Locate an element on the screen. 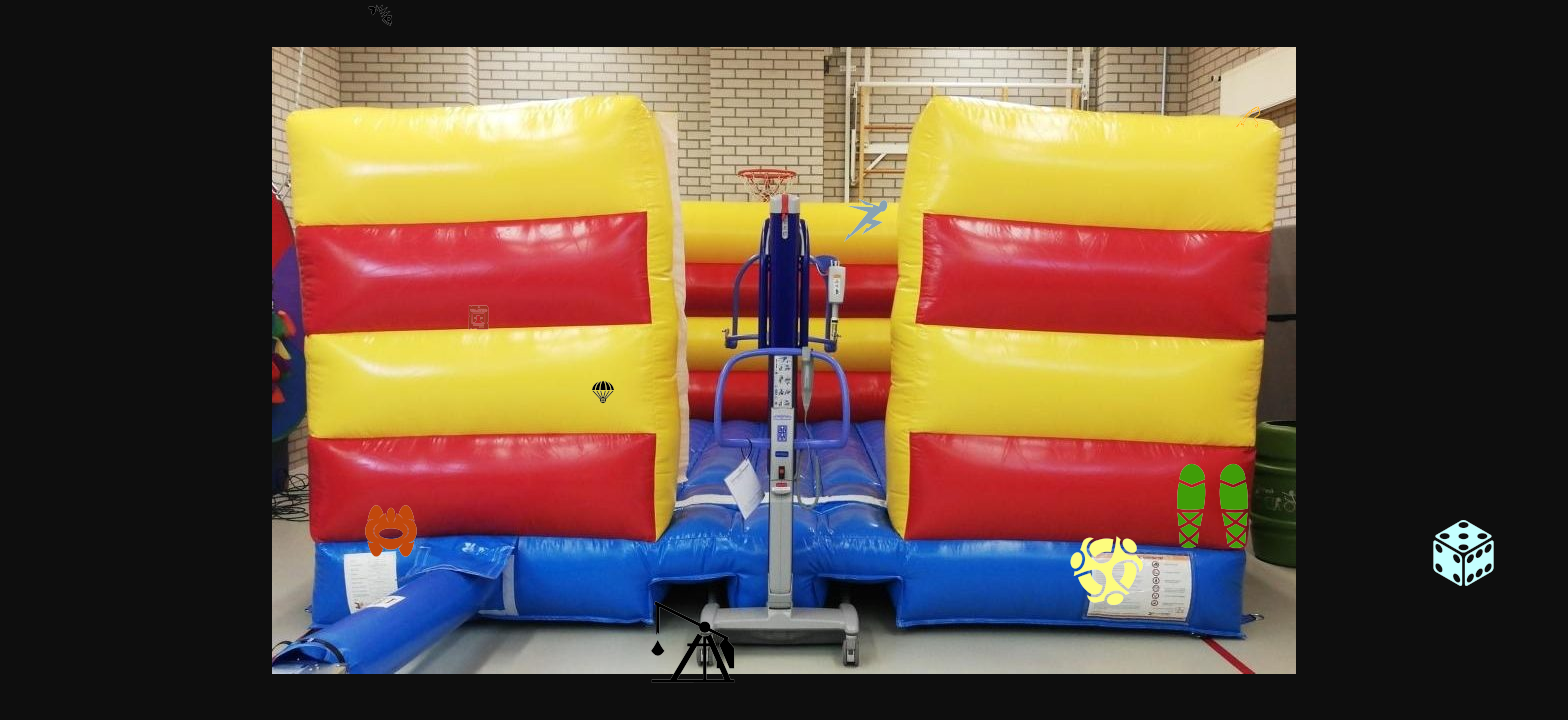 This screenshot has width=1568, height=720. indicates a multi-attack or combo ability in a game is located at coordinates (1106, 570).